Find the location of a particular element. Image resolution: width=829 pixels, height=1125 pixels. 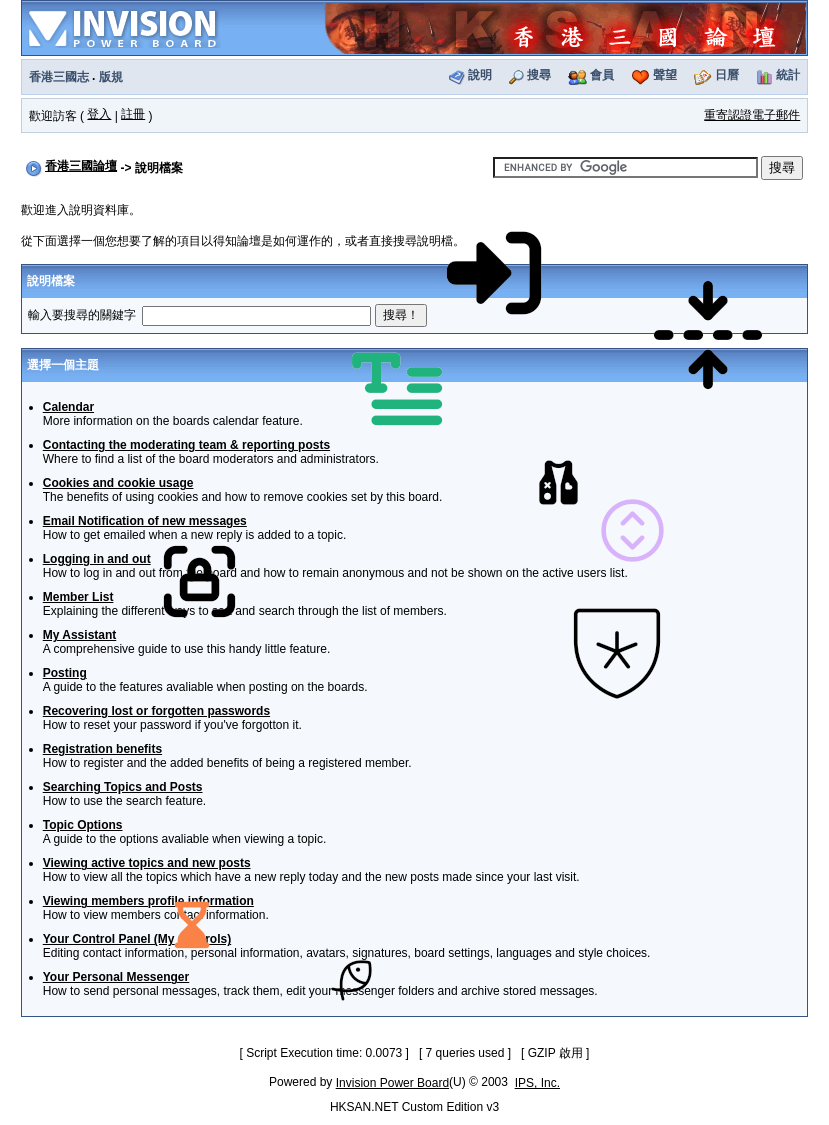

view article in new york times format is located at coordinates (395, 386).